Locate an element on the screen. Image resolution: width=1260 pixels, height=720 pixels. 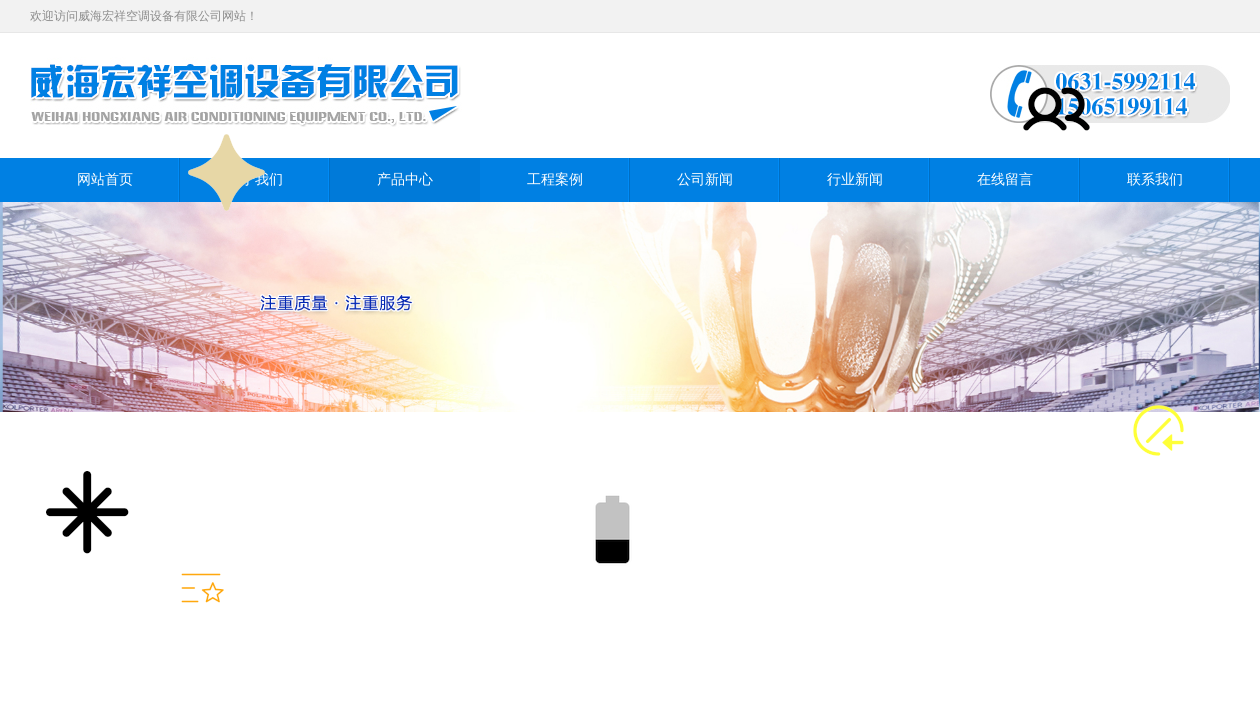
view your favorites list is located at coordinates (201, 588).